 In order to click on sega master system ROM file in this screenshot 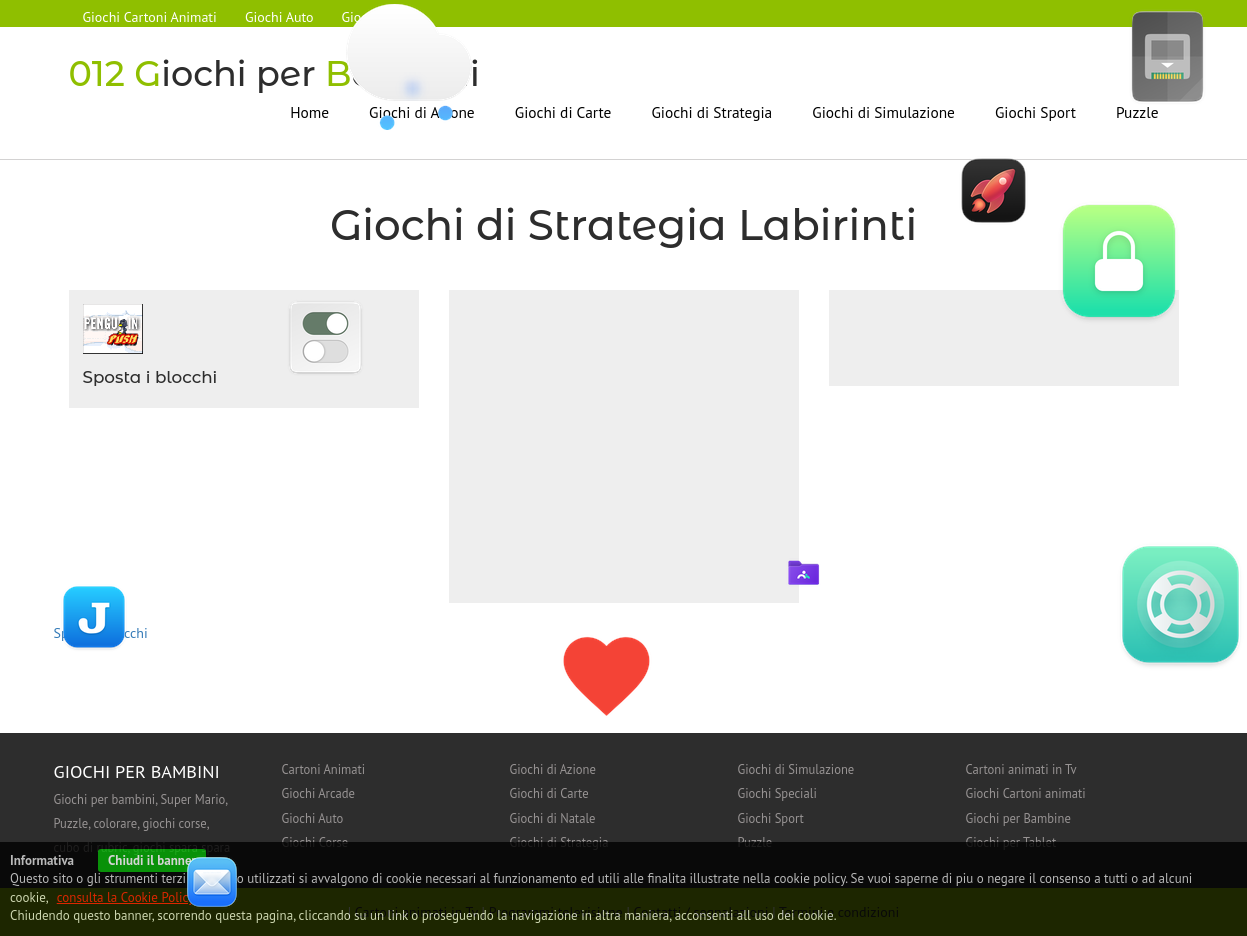, I will do `click(1167, 56)`.